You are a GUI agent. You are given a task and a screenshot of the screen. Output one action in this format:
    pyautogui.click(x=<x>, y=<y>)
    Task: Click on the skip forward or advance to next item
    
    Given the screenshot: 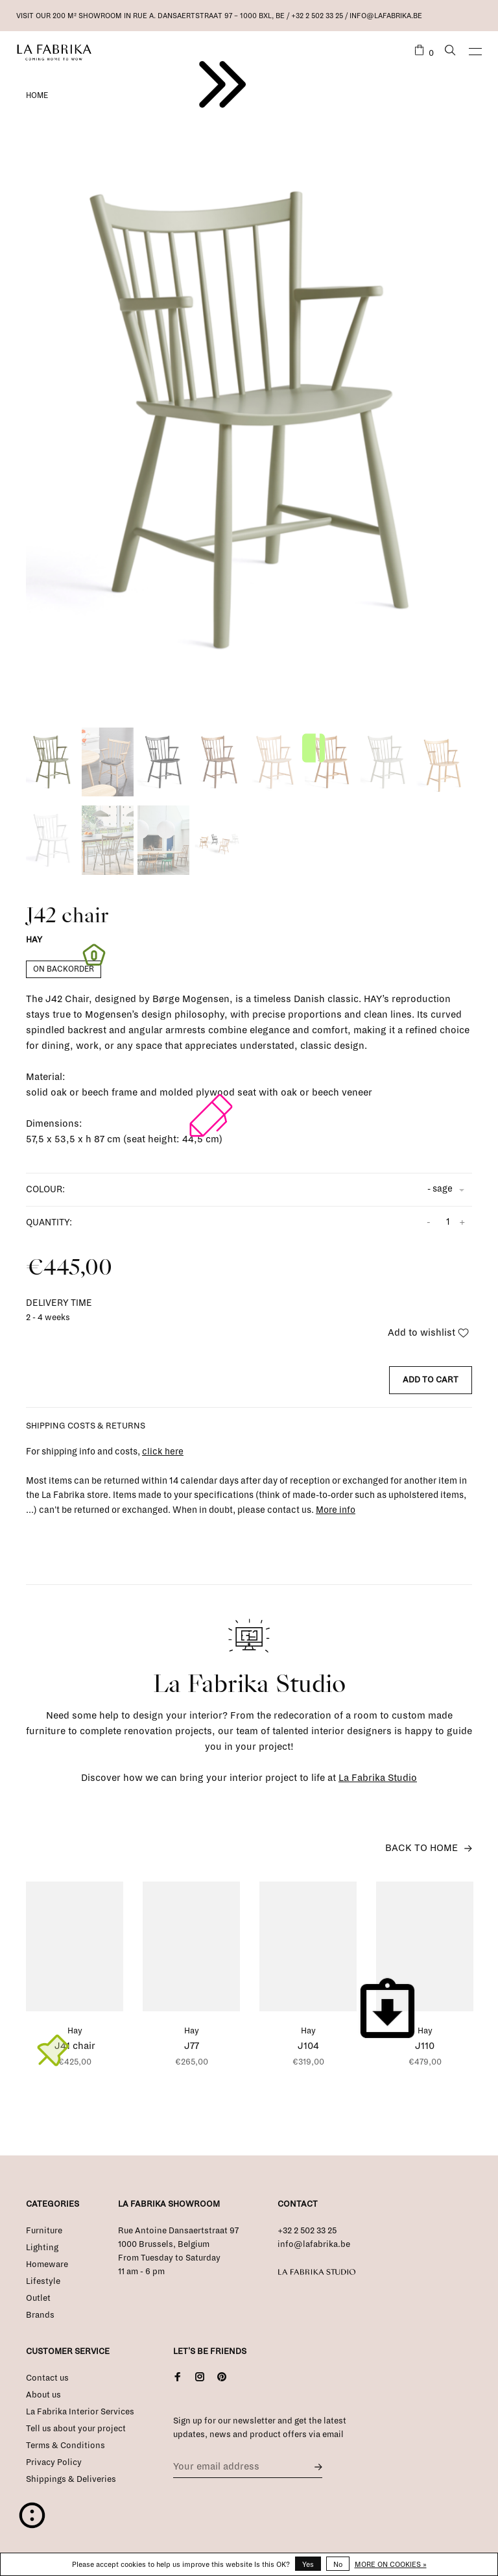 What is the action you would take?
    pyautogui.click(x=220, y=84)
    